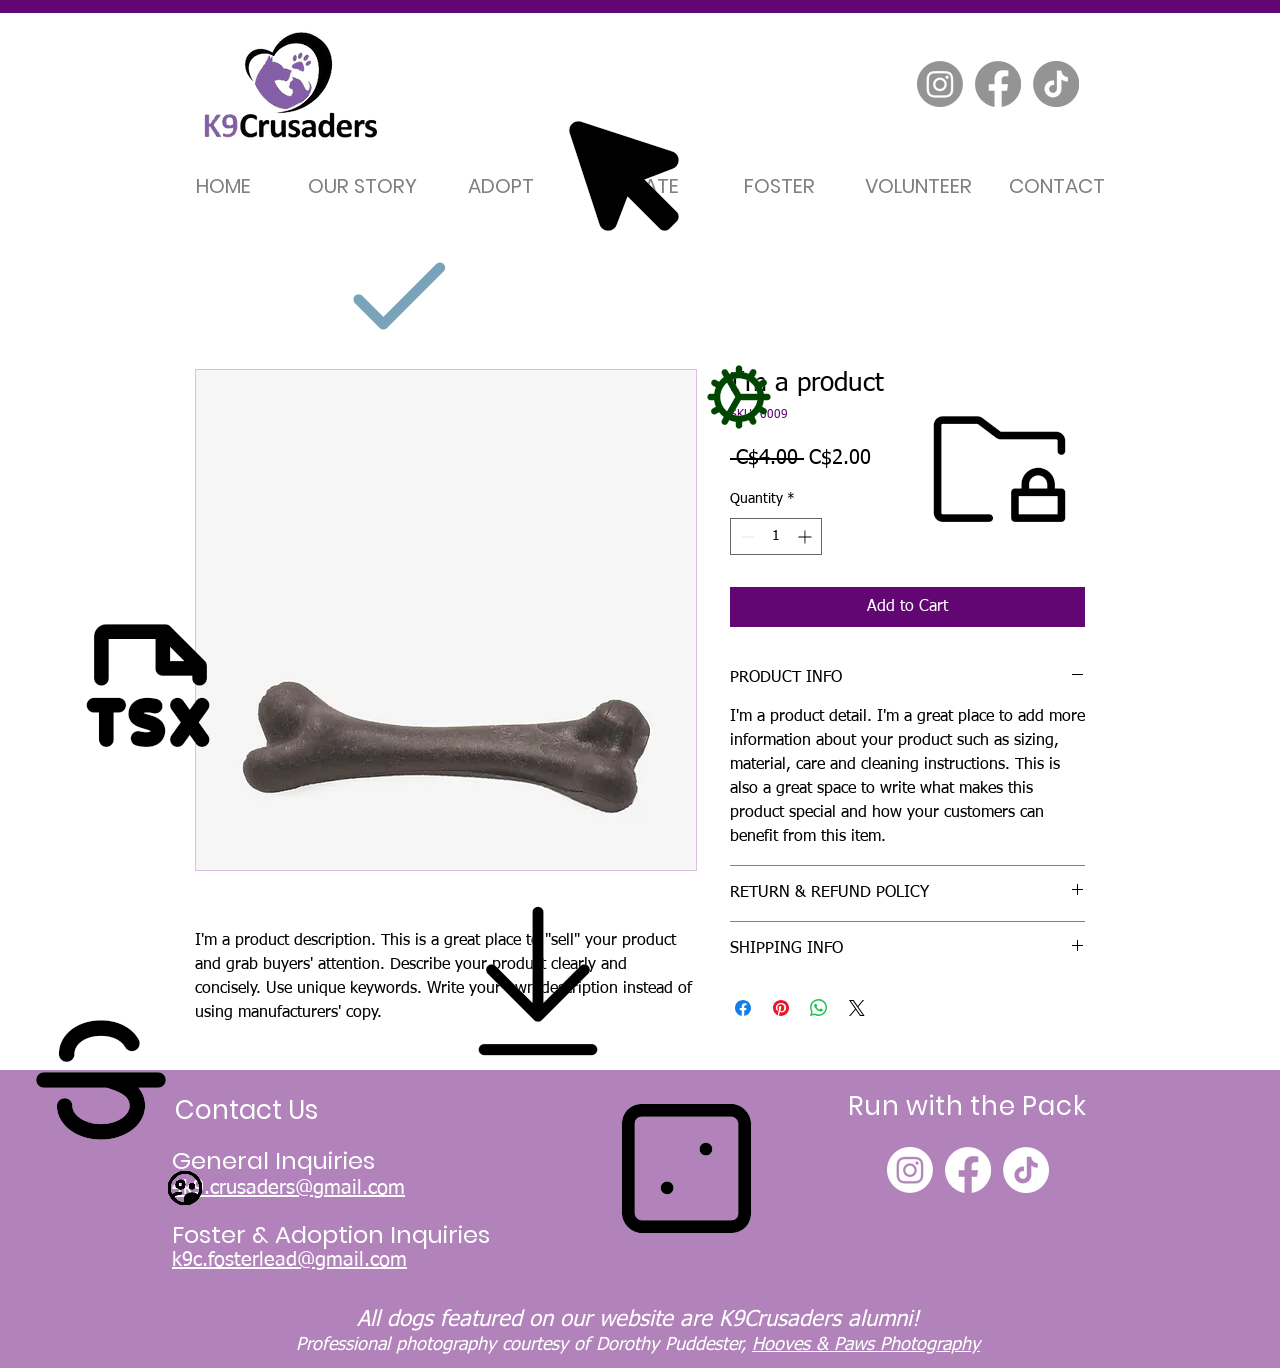  I want to click on view supervised or managed user accounts, so click(185, 1188).